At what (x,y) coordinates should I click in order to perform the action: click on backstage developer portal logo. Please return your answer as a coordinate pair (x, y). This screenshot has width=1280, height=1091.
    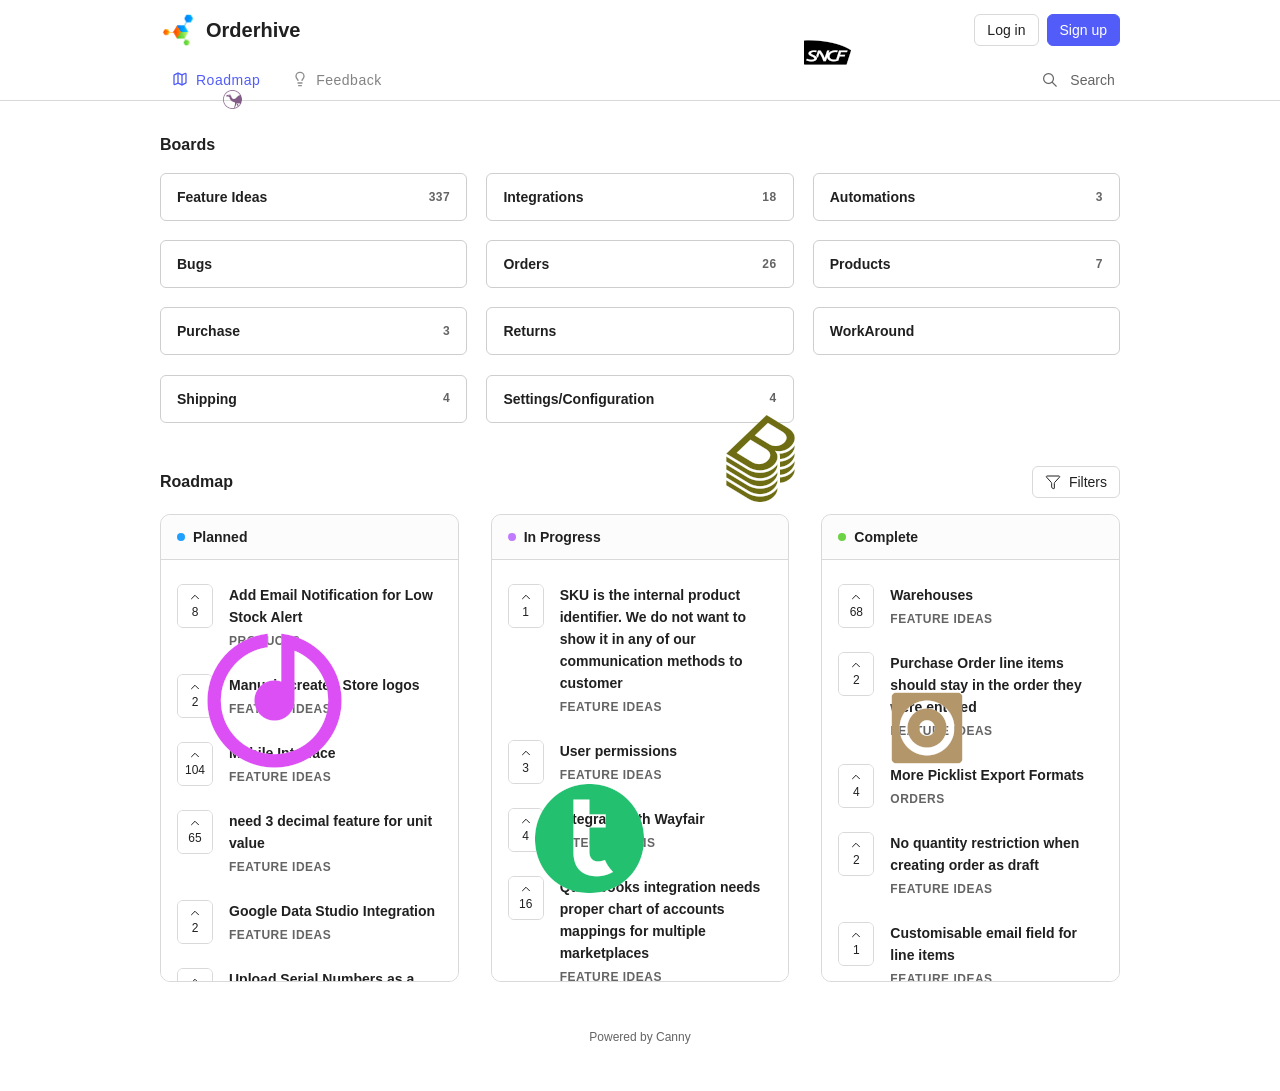
    Looking at the image, I should click on (760, 458).